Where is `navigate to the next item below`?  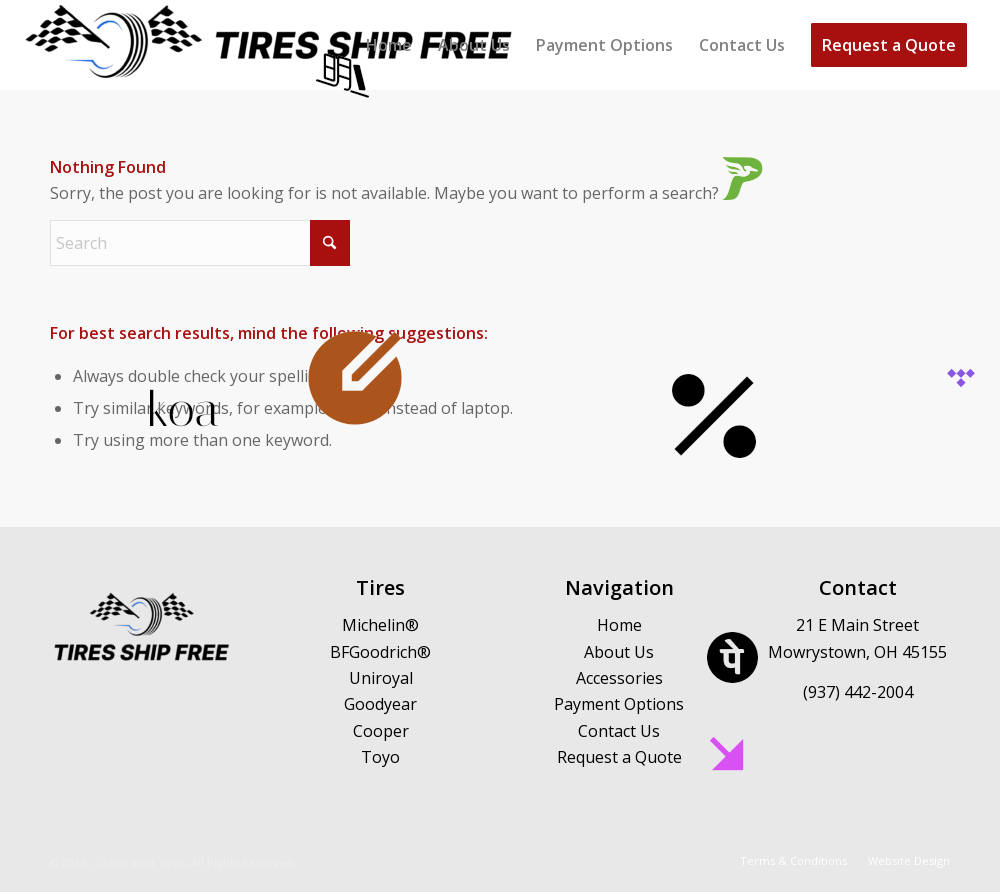 navigate to the next item below is located at coordinates (726, 753).